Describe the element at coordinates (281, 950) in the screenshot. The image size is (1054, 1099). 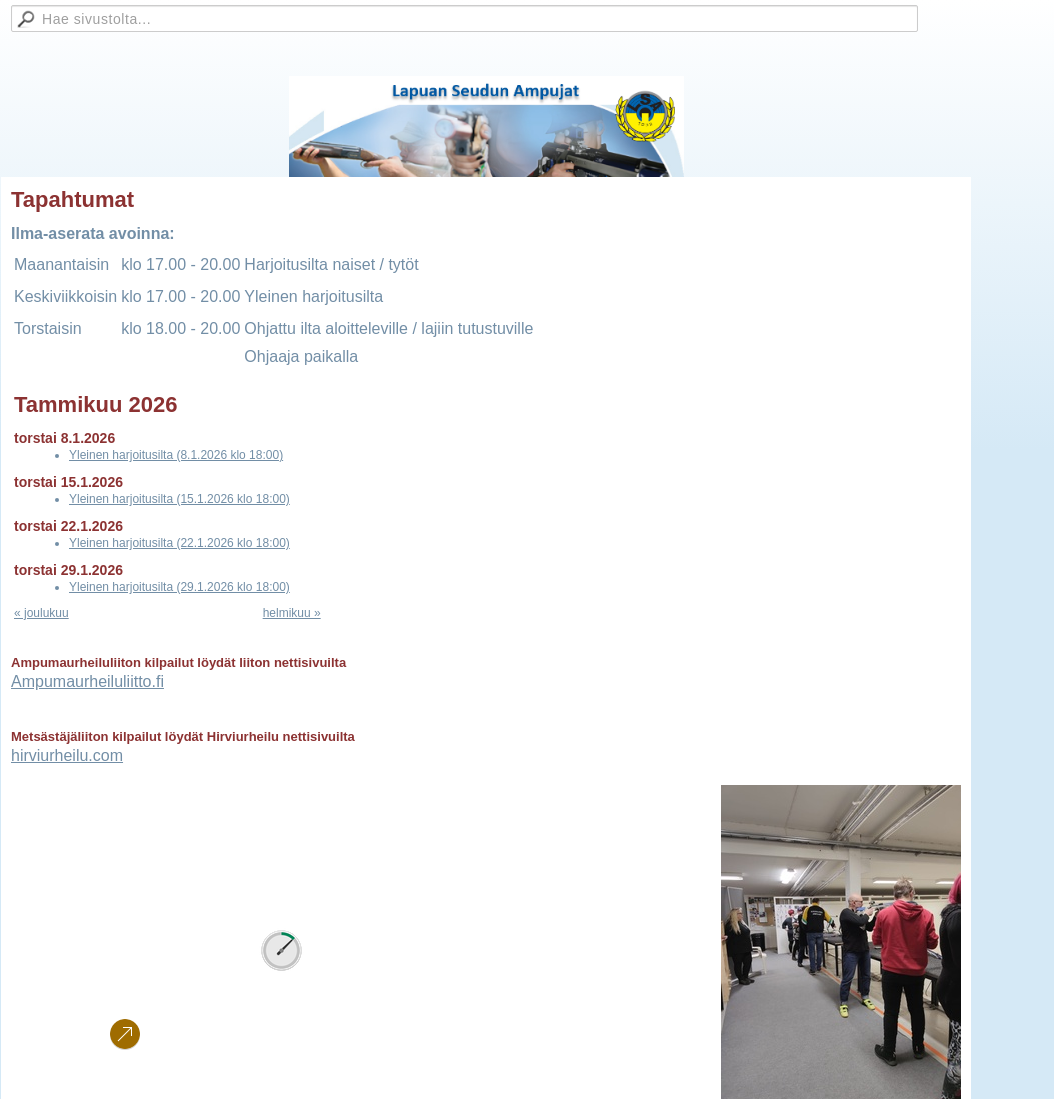
I see `open sysprof system profiler` at that location.